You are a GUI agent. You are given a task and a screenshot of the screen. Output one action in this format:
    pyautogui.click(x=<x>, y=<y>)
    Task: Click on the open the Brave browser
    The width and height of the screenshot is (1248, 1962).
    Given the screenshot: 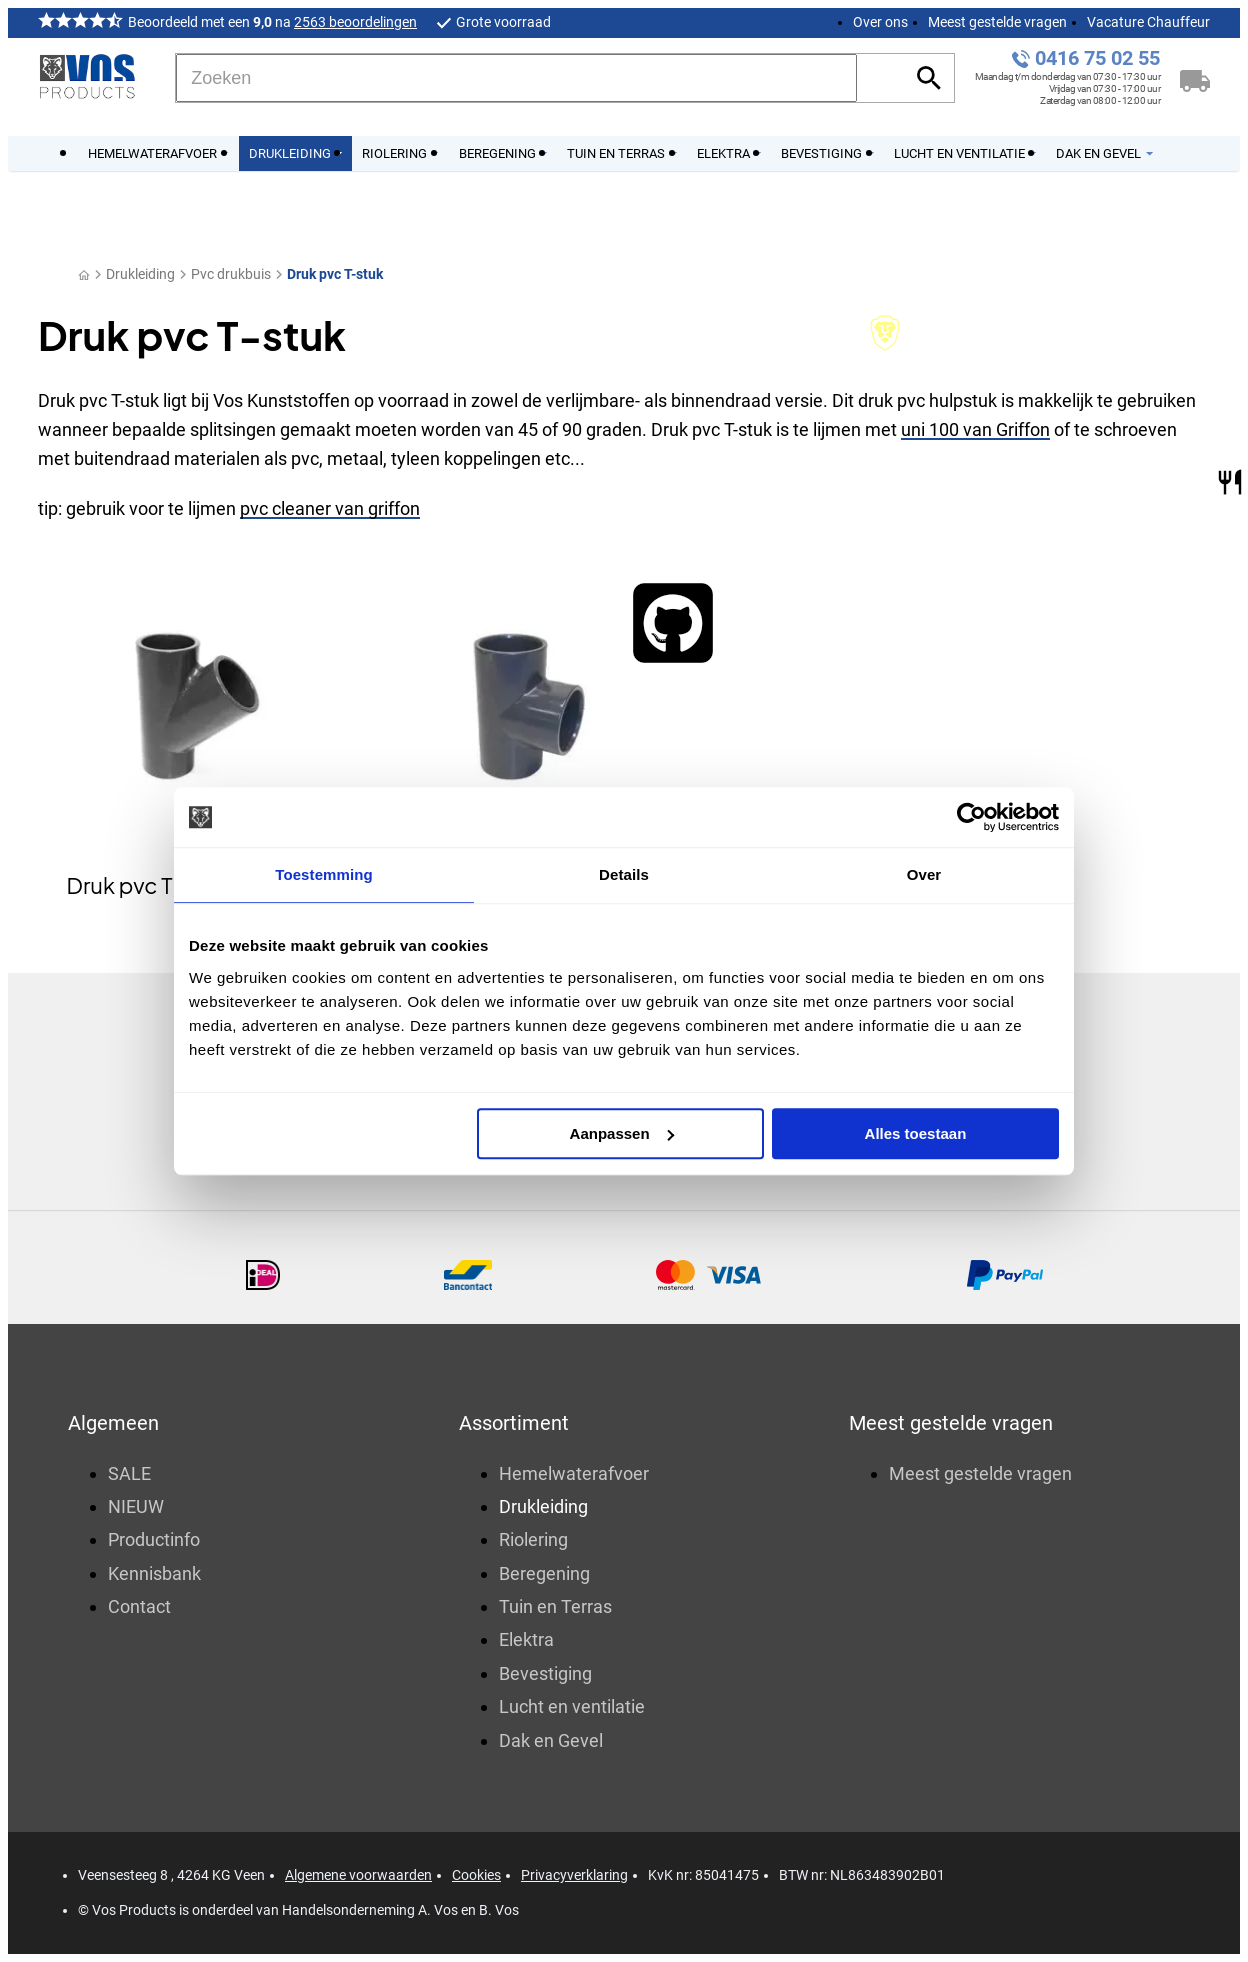 What is the action you would take?
    pyautogui.click(x=885, y=333)
    